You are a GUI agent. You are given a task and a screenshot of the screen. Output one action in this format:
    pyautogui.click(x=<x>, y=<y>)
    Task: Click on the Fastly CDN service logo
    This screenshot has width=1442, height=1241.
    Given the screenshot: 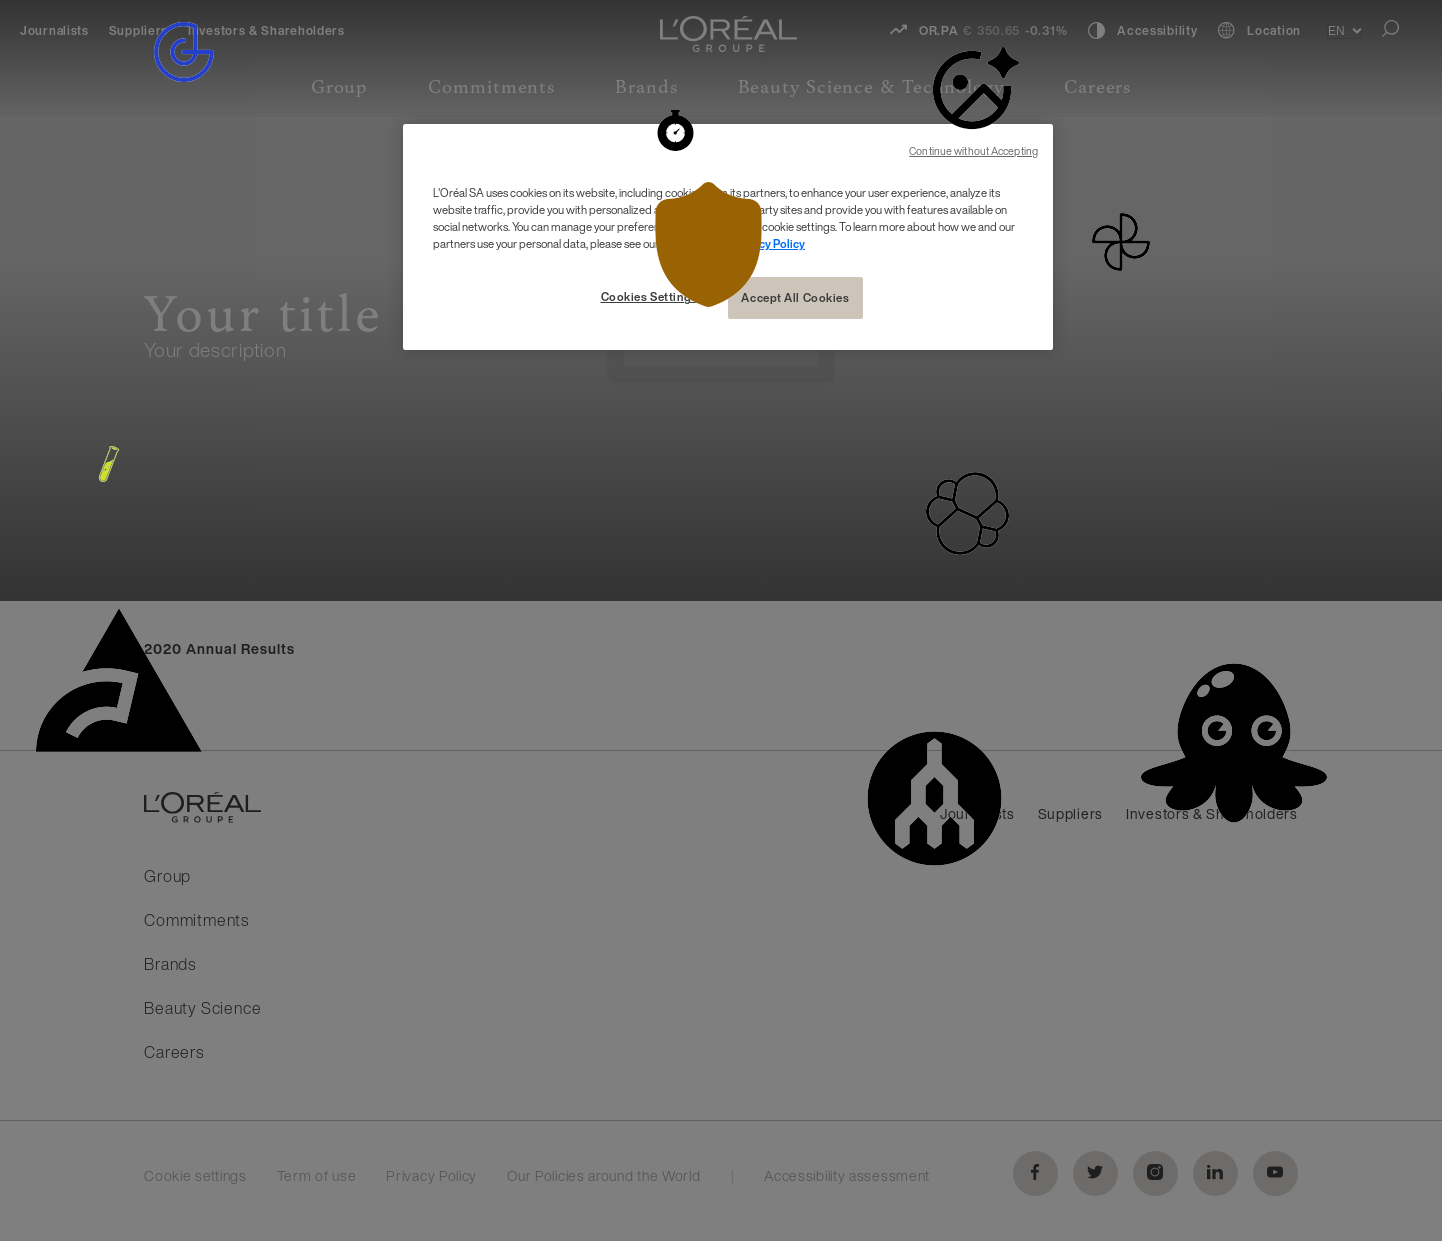 What is the action you would take?
    pyautogui.click(x=675, y=130)
    